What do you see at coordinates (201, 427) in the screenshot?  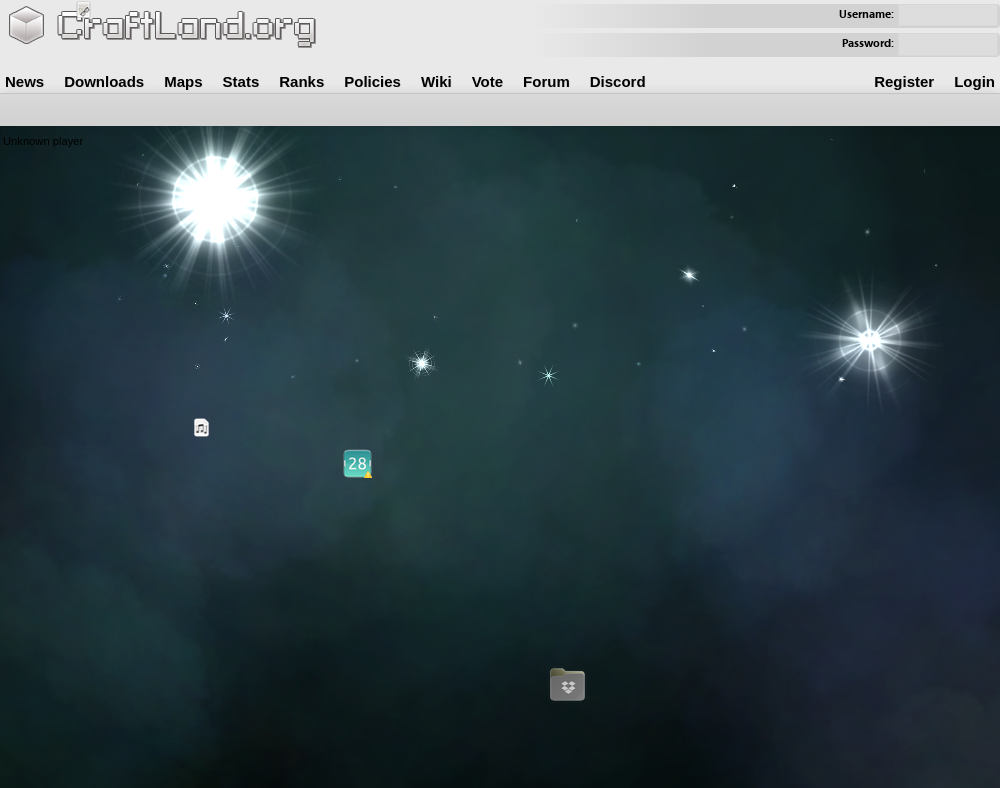 I see `open a lilypond music notation file` at bounding box center [201, 427].